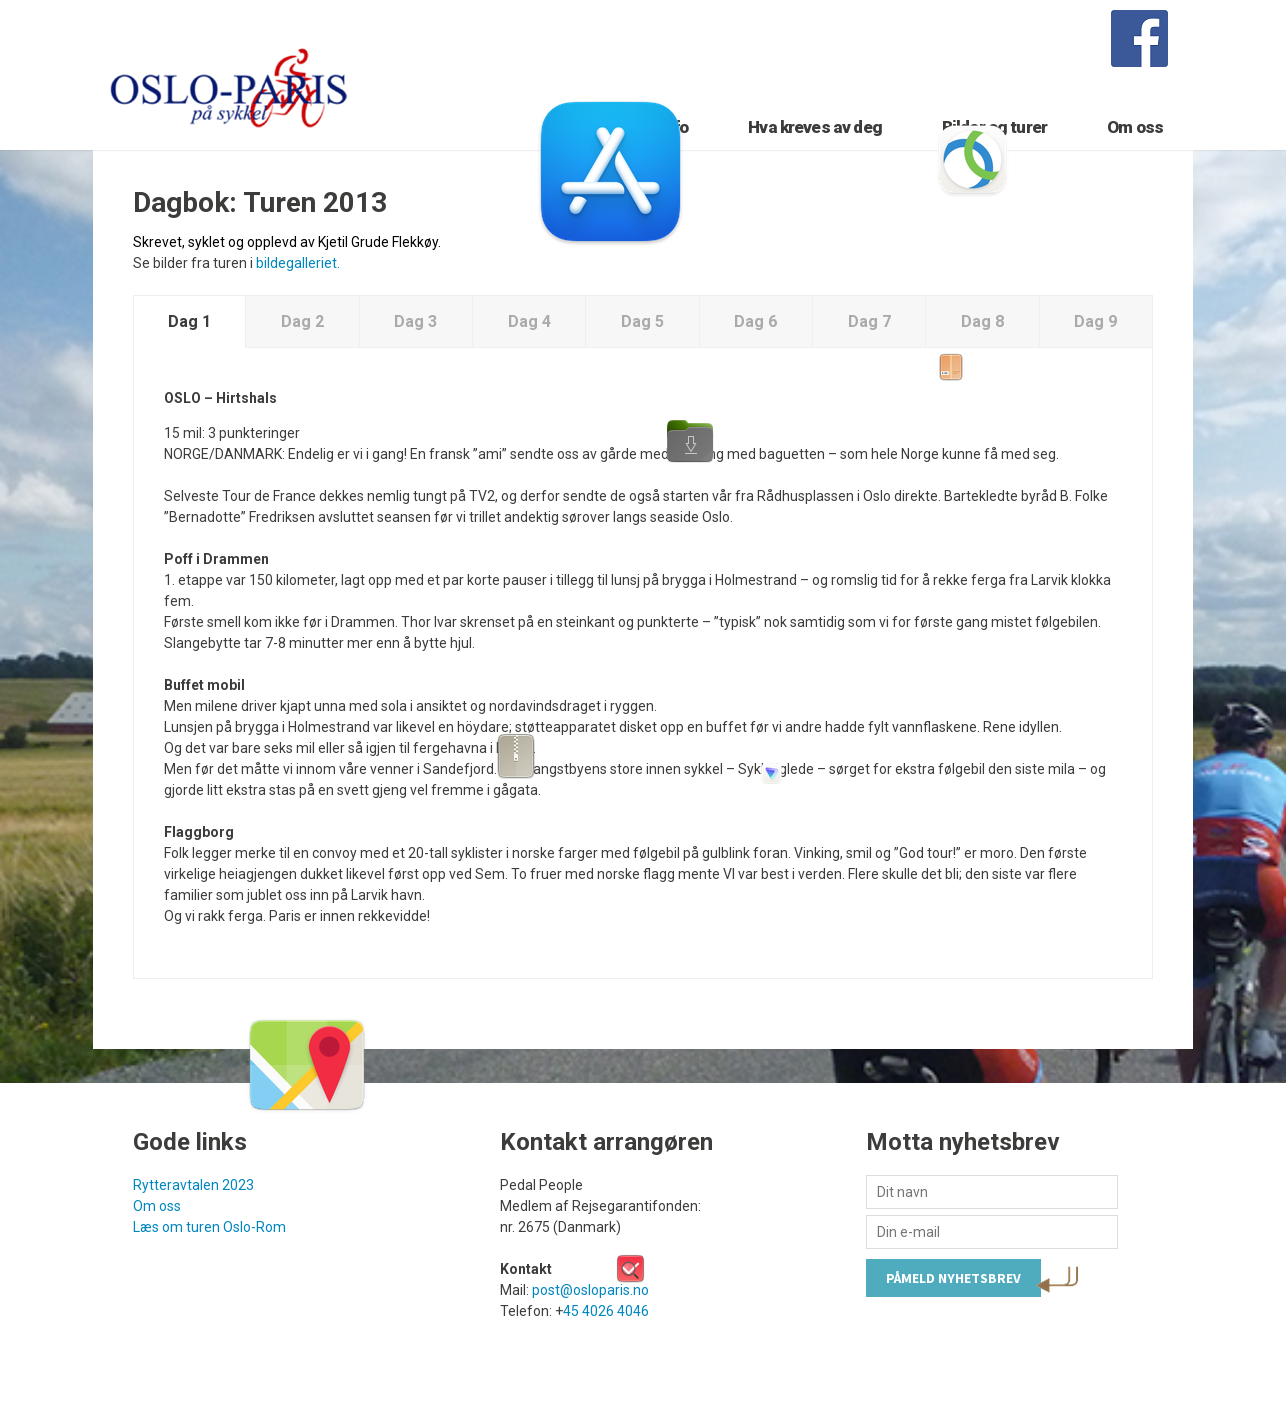 This screenshot has width=1286, height=1408. Describe the element at coordinates (951, 367) in the screenshot. I see `open package manager application` at that location.